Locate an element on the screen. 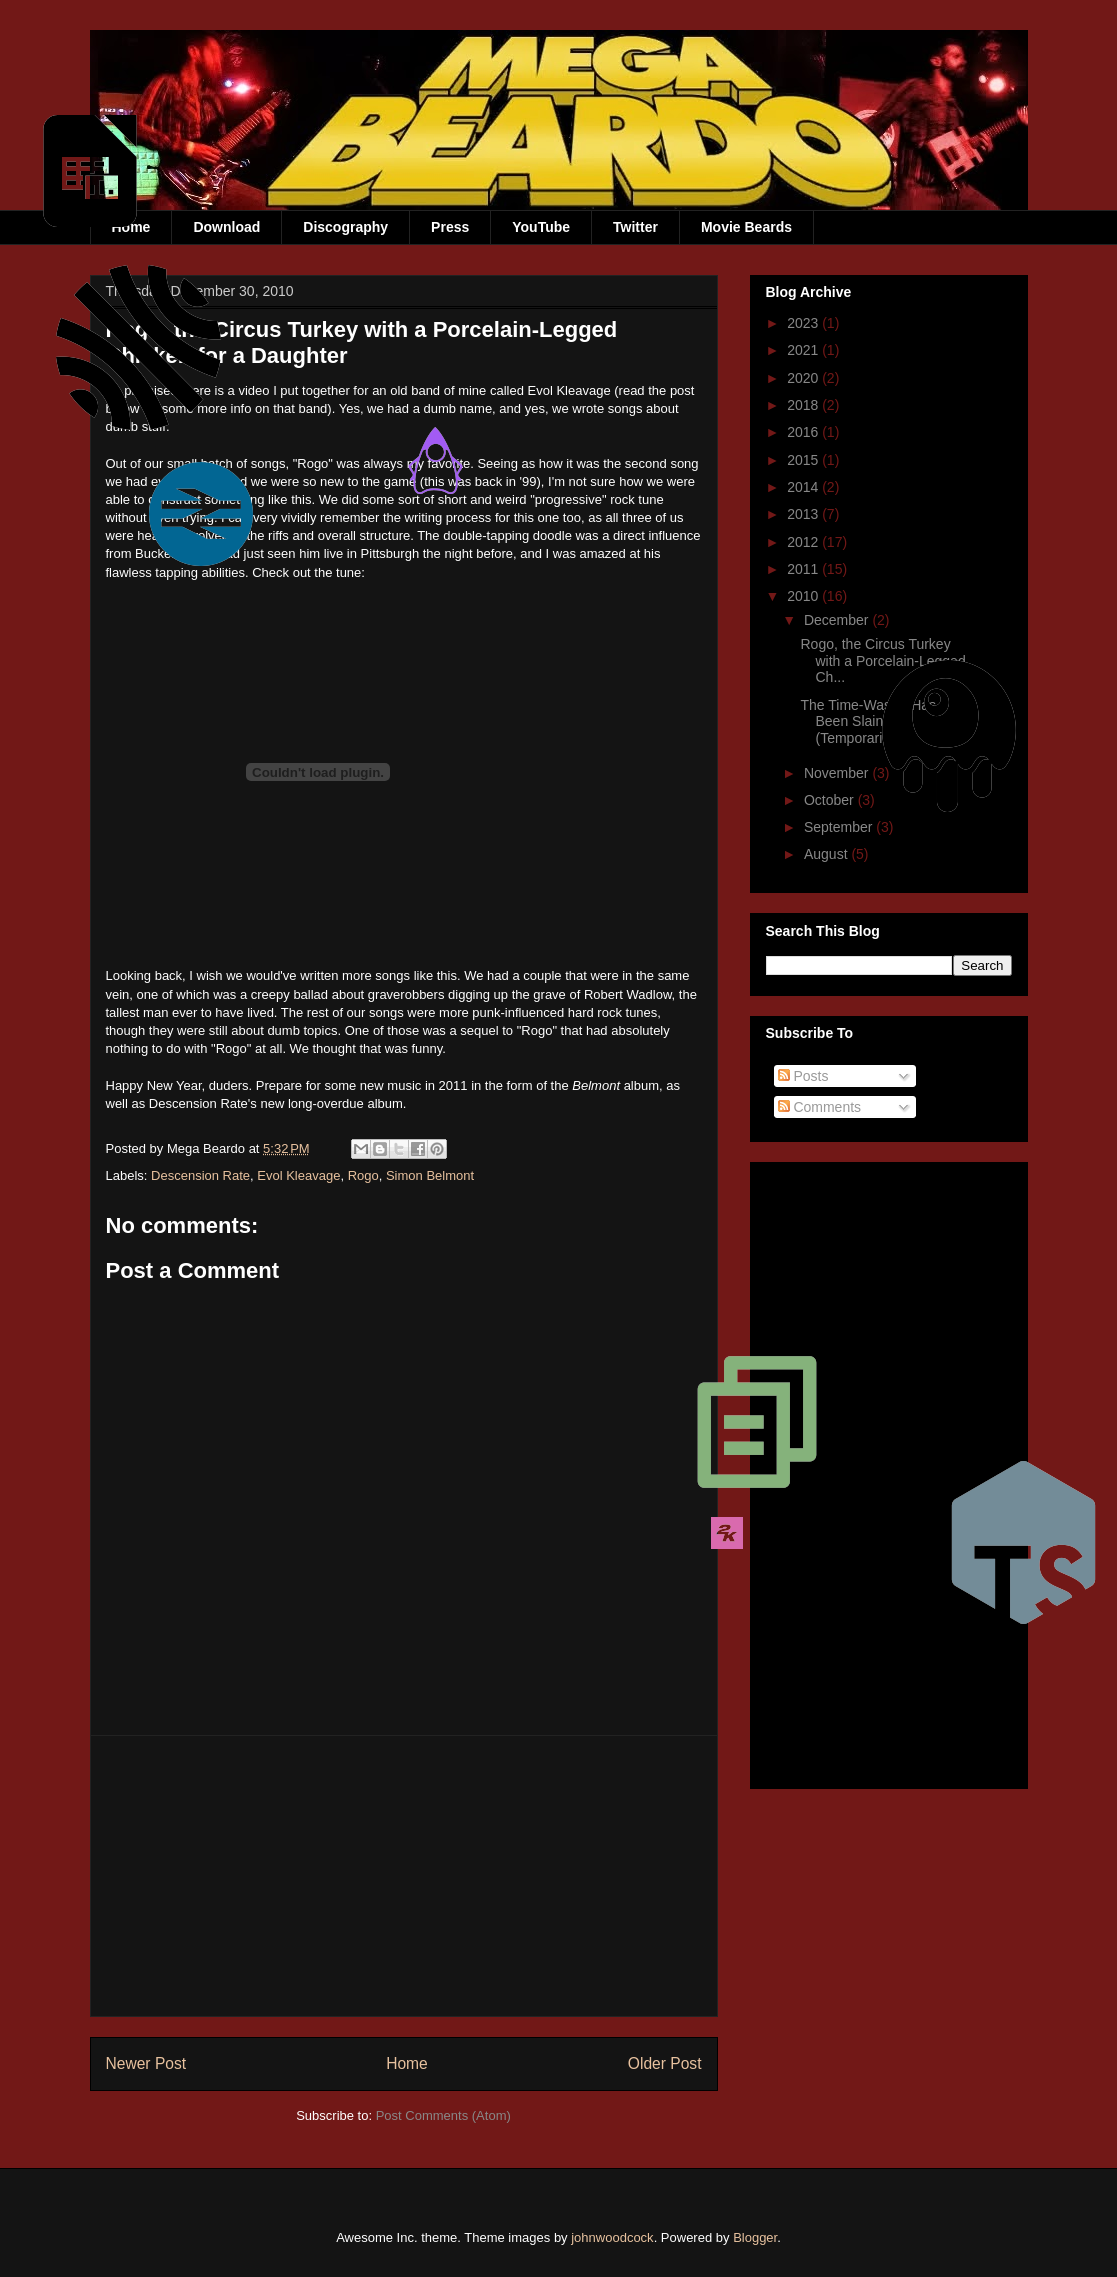  livewire framework logo is located at coordinates (949, 736).